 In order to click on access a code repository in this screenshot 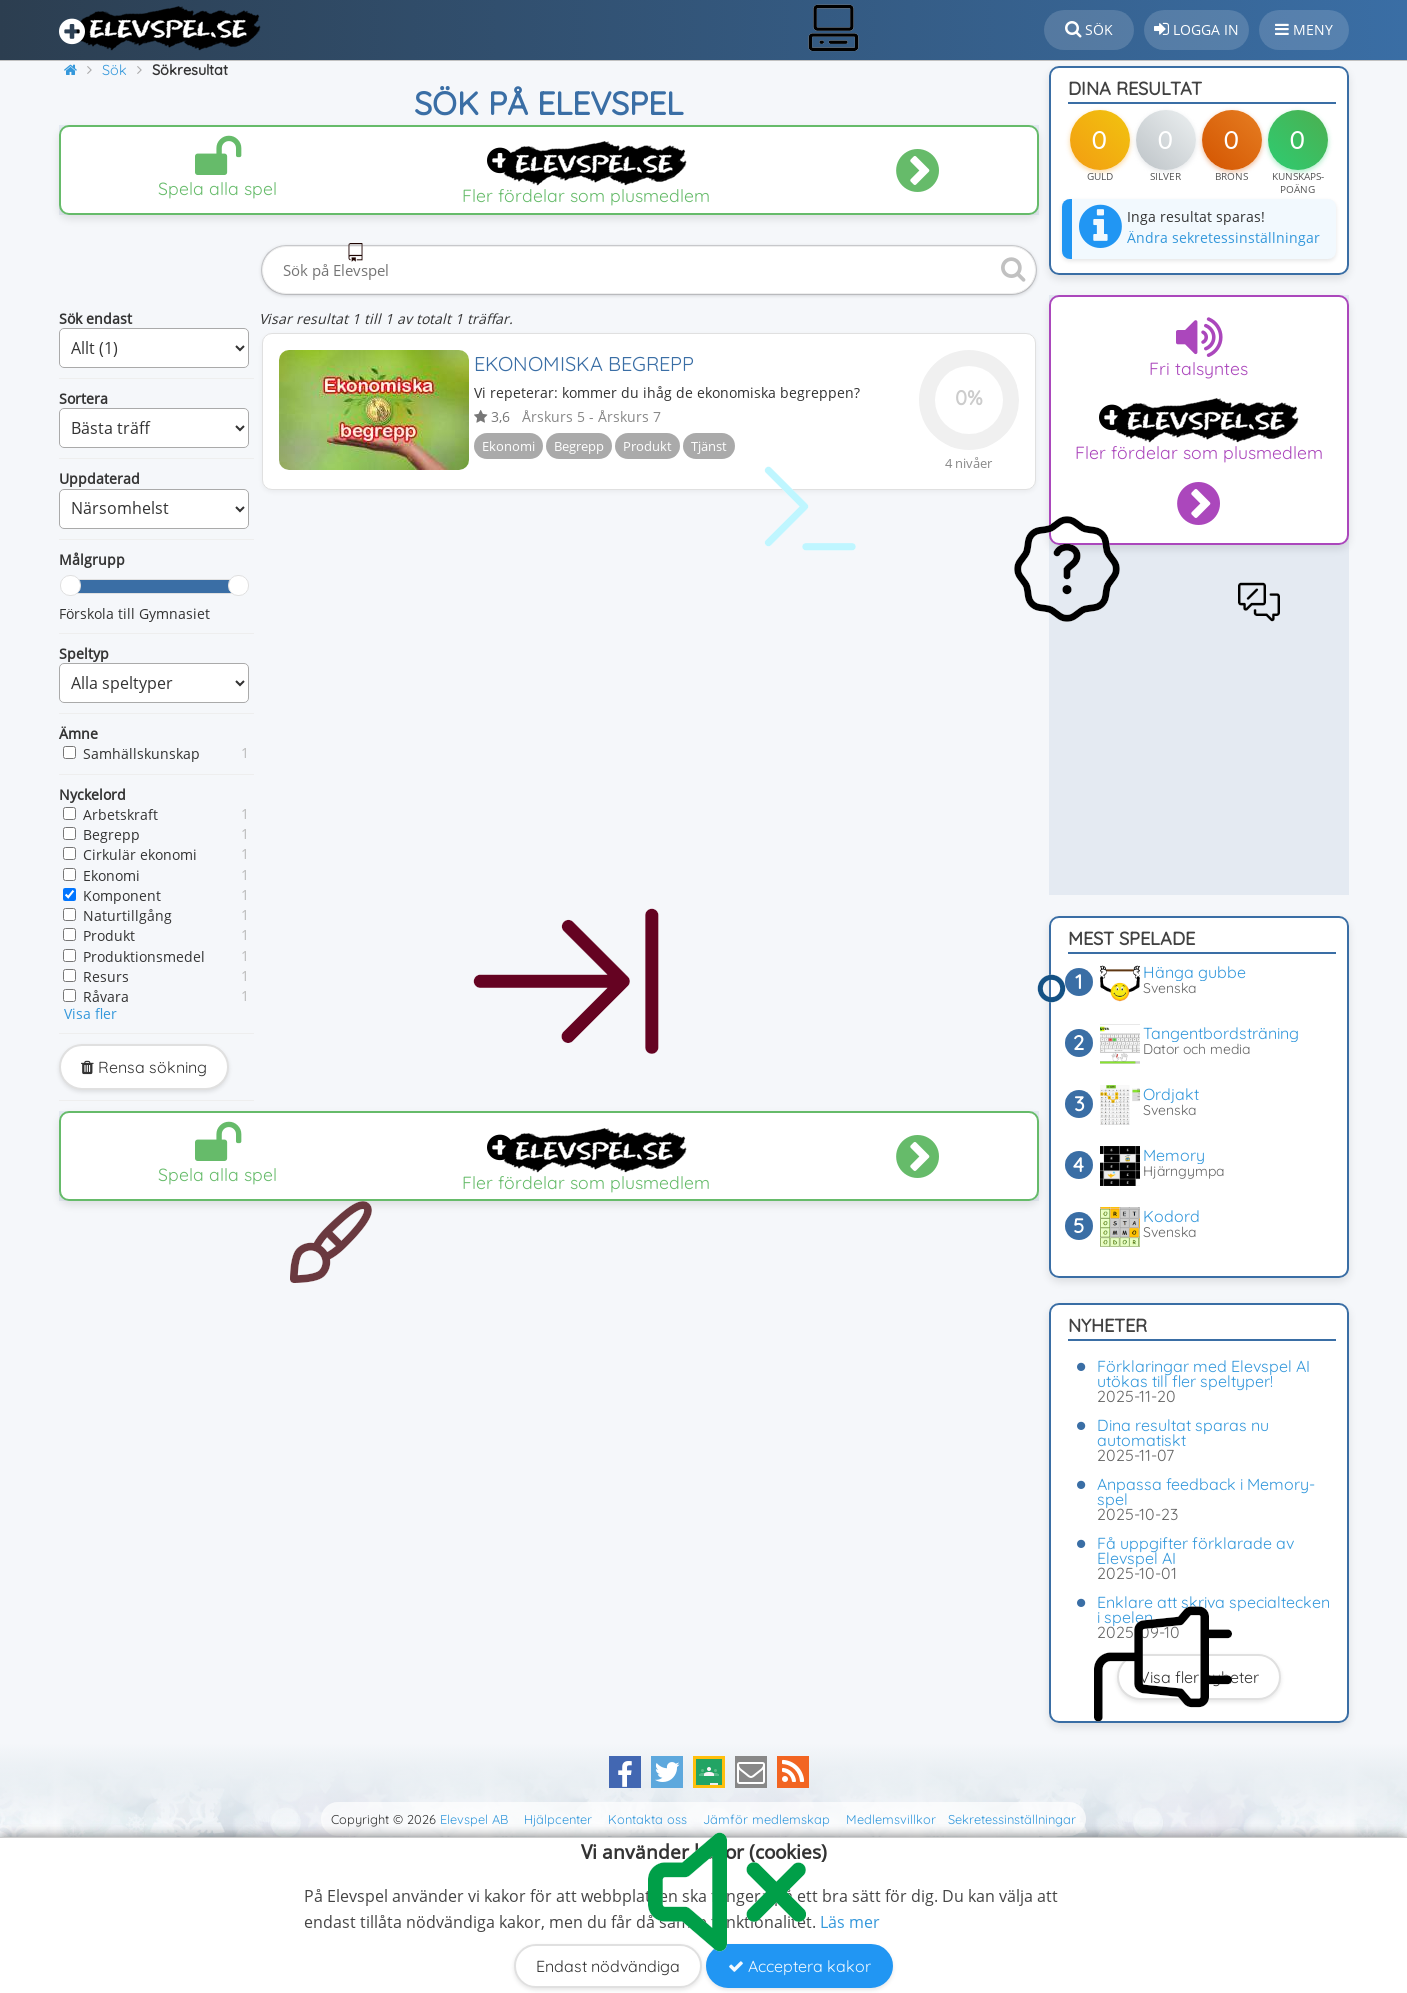, I will do `click(355, 252)`.